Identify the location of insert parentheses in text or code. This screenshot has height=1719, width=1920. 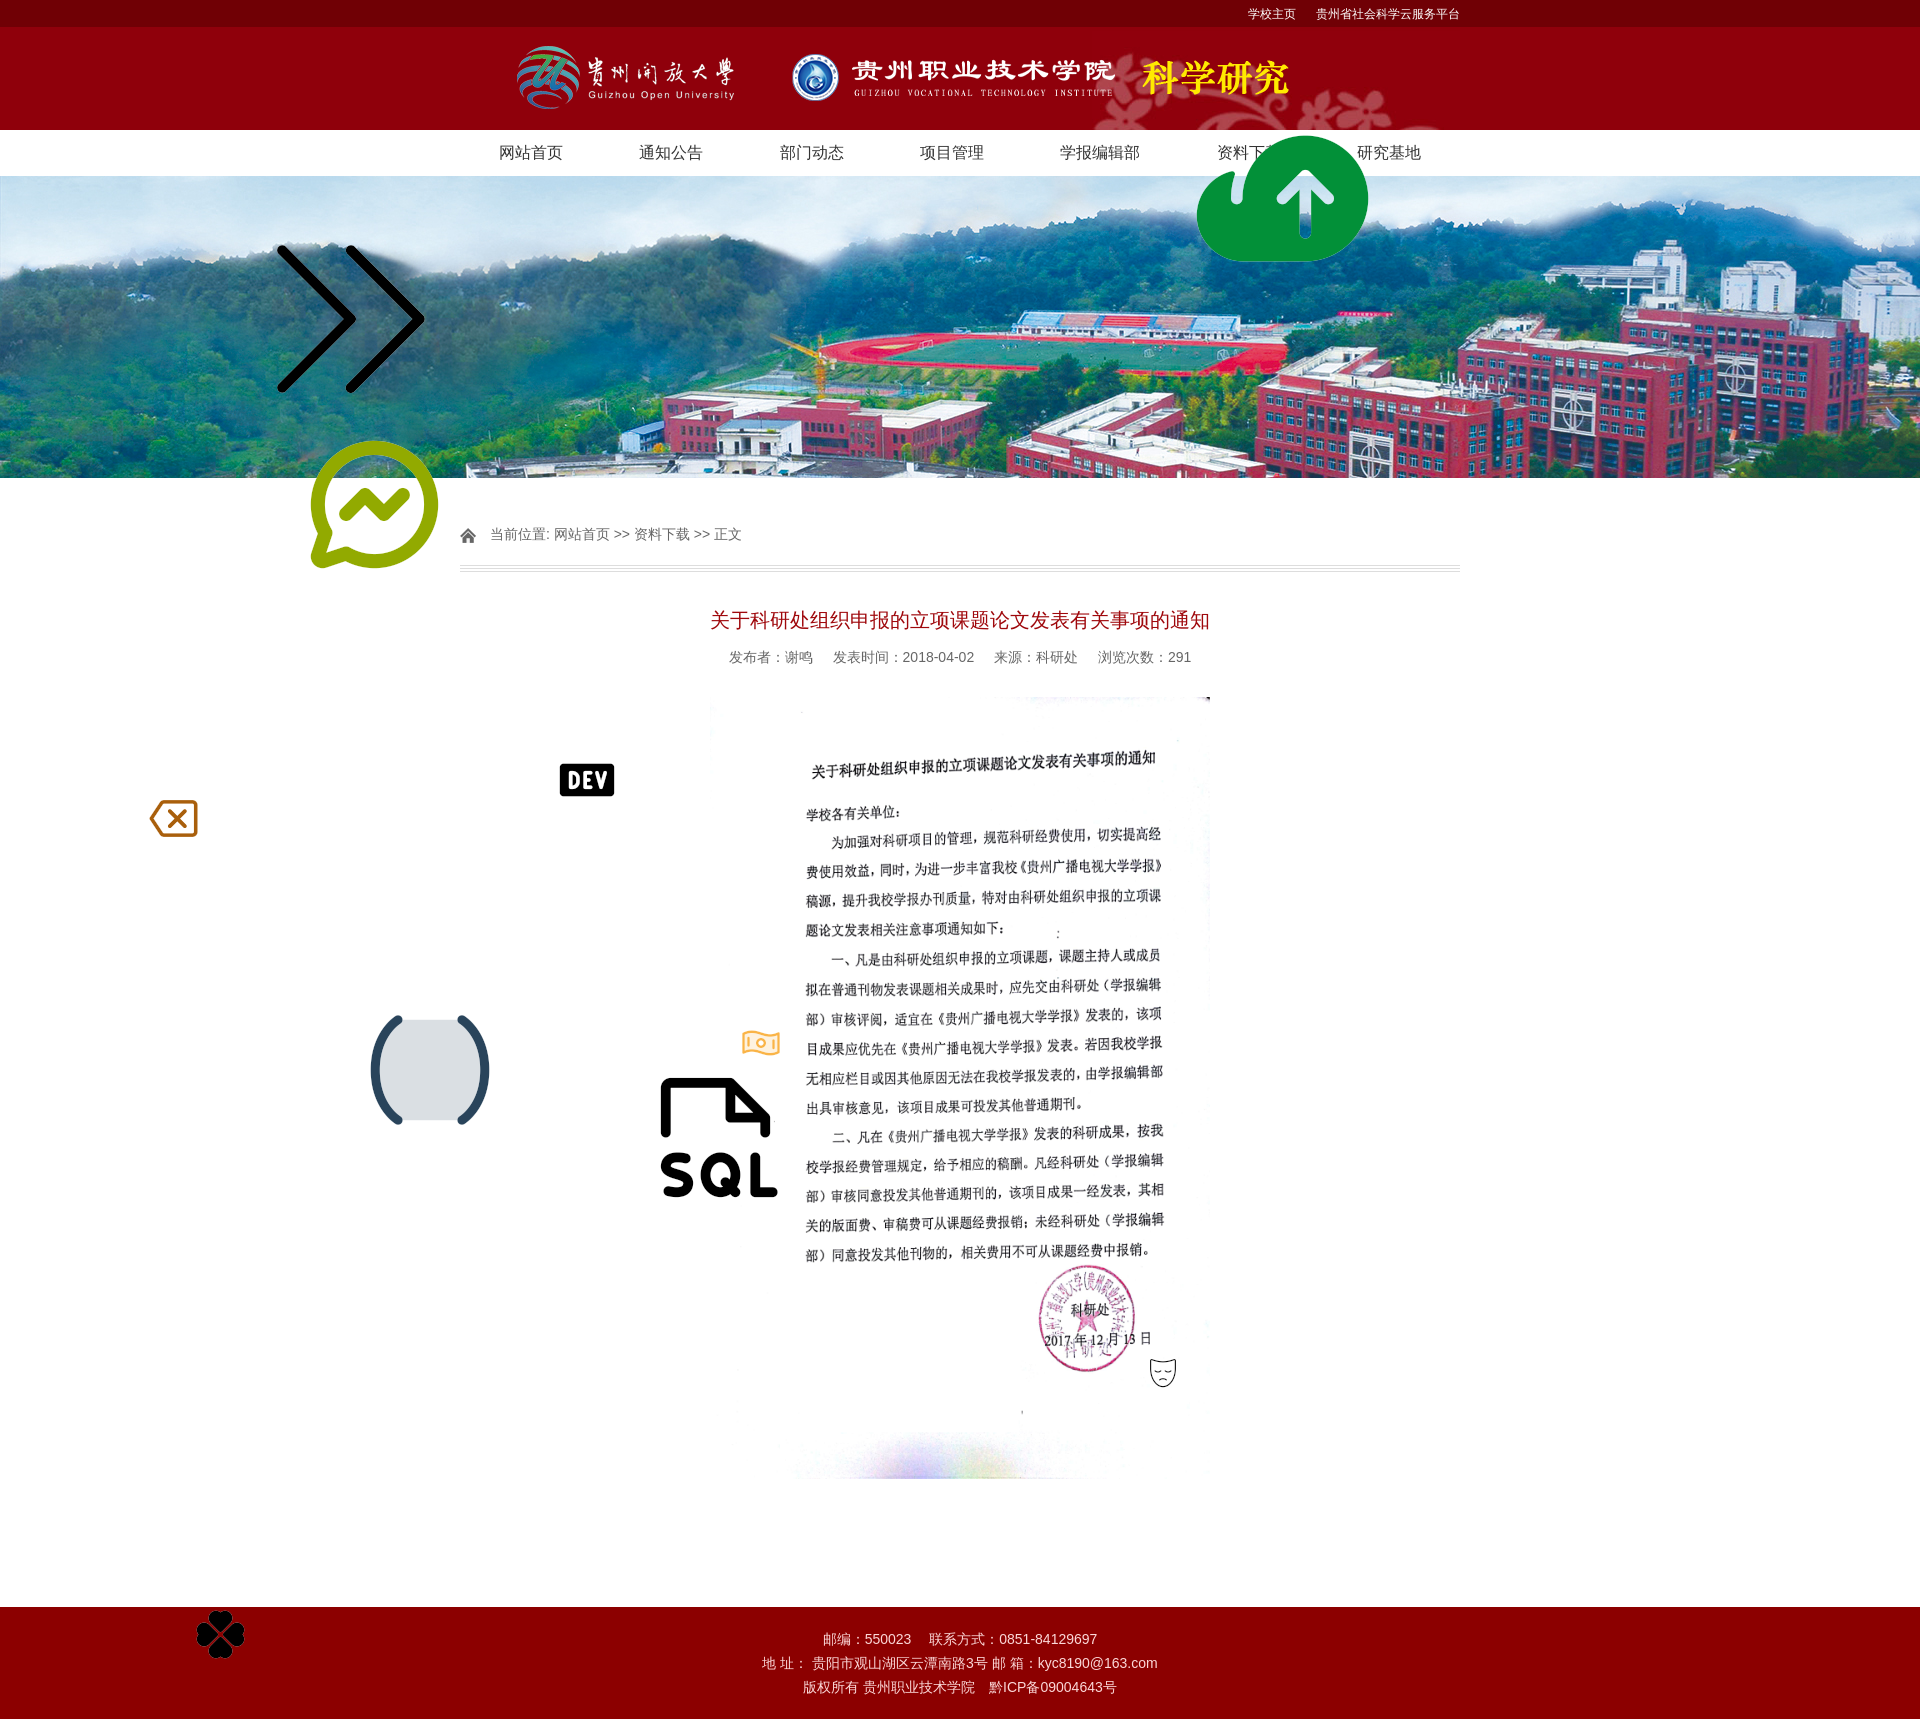
(430, 1070).